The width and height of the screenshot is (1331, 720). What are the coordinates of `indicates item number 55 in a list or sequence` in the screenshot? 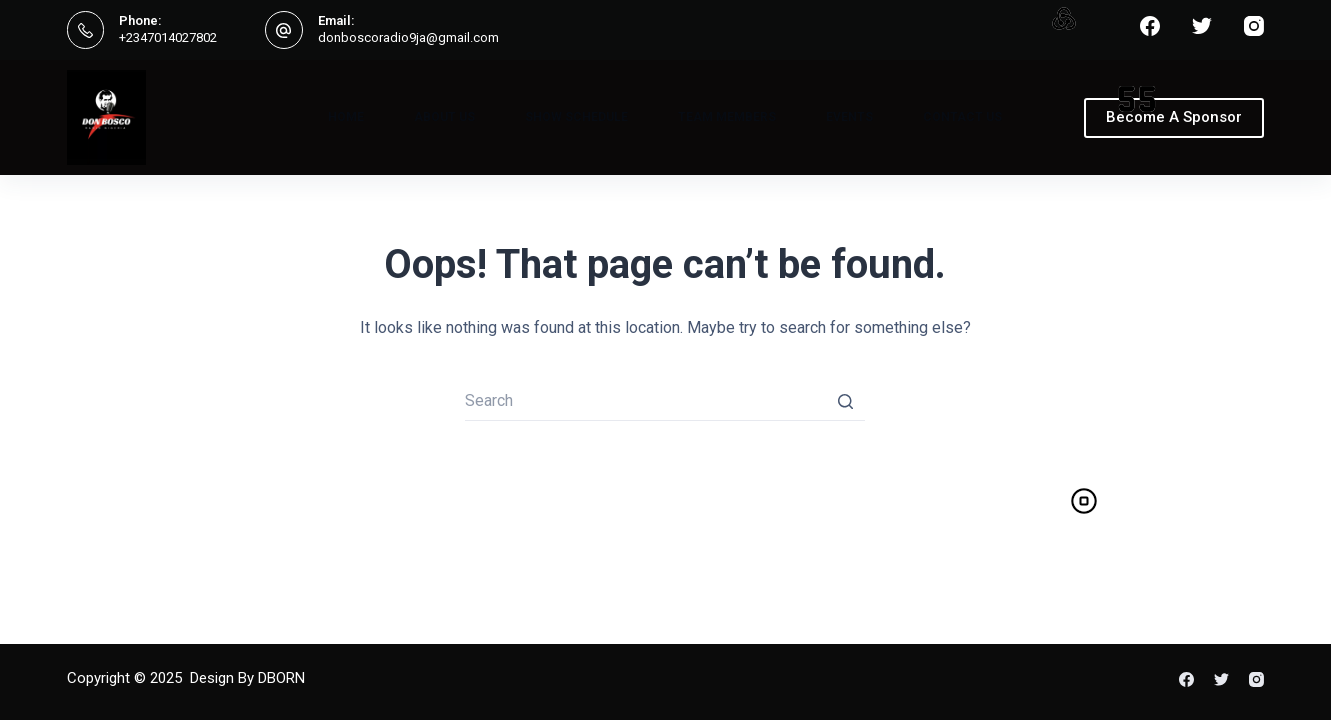 It's located at (1137, 99).